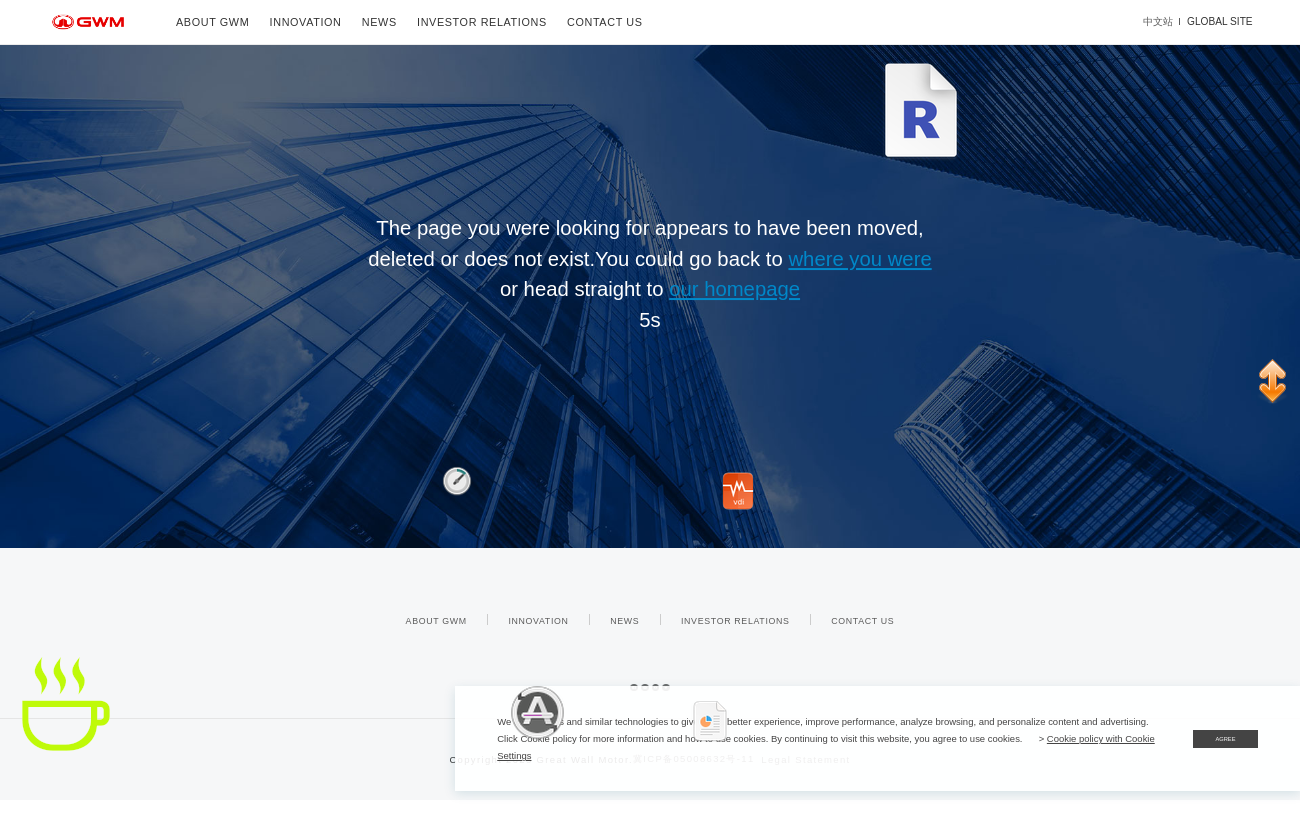 Image resolution: width=1300 pixels, height=826 pixels. Describe the element at coordinates (738, 491) in the screenshot. I see `virtualbox virtual disk image file` at that location.